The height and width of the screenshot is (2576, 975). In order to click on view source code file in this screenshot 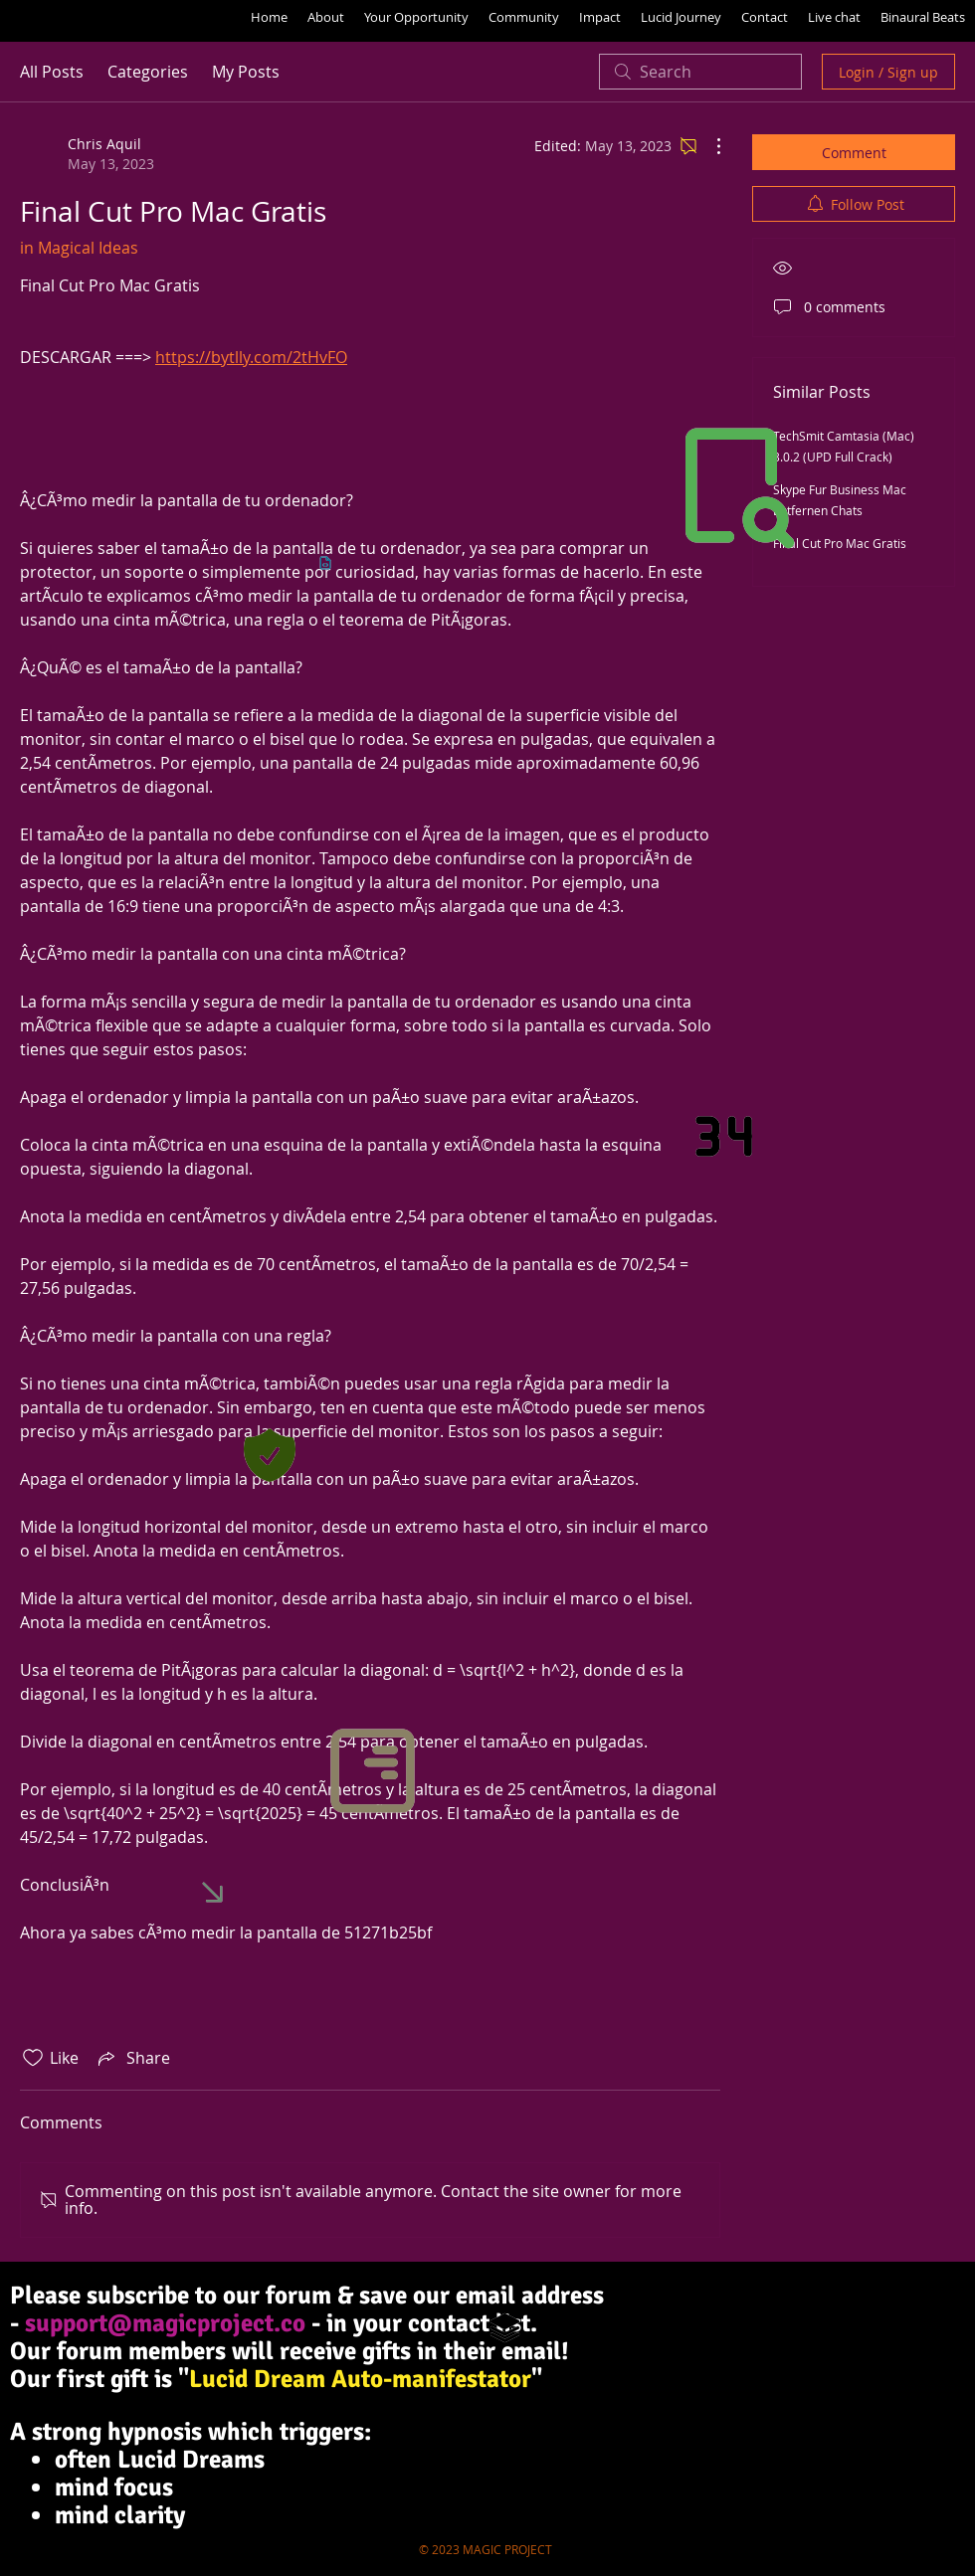, I will do `click(325, 563)`.